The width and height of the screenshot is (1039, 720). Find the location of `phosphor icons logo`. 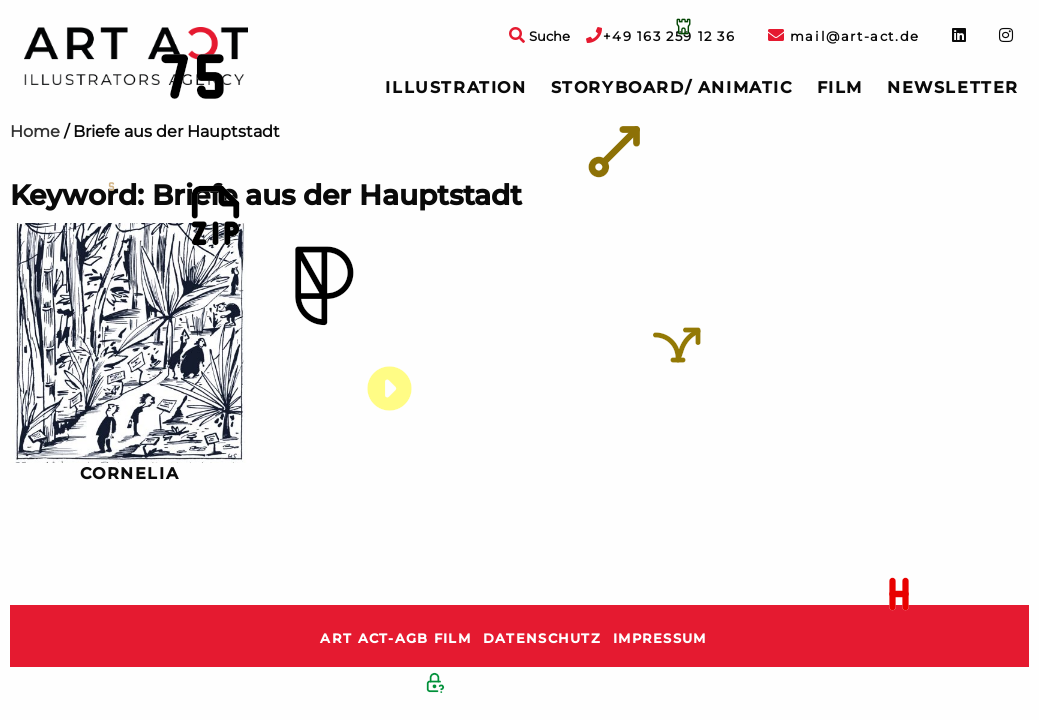

phosphor icons logo is located at coordinates (318, 281).